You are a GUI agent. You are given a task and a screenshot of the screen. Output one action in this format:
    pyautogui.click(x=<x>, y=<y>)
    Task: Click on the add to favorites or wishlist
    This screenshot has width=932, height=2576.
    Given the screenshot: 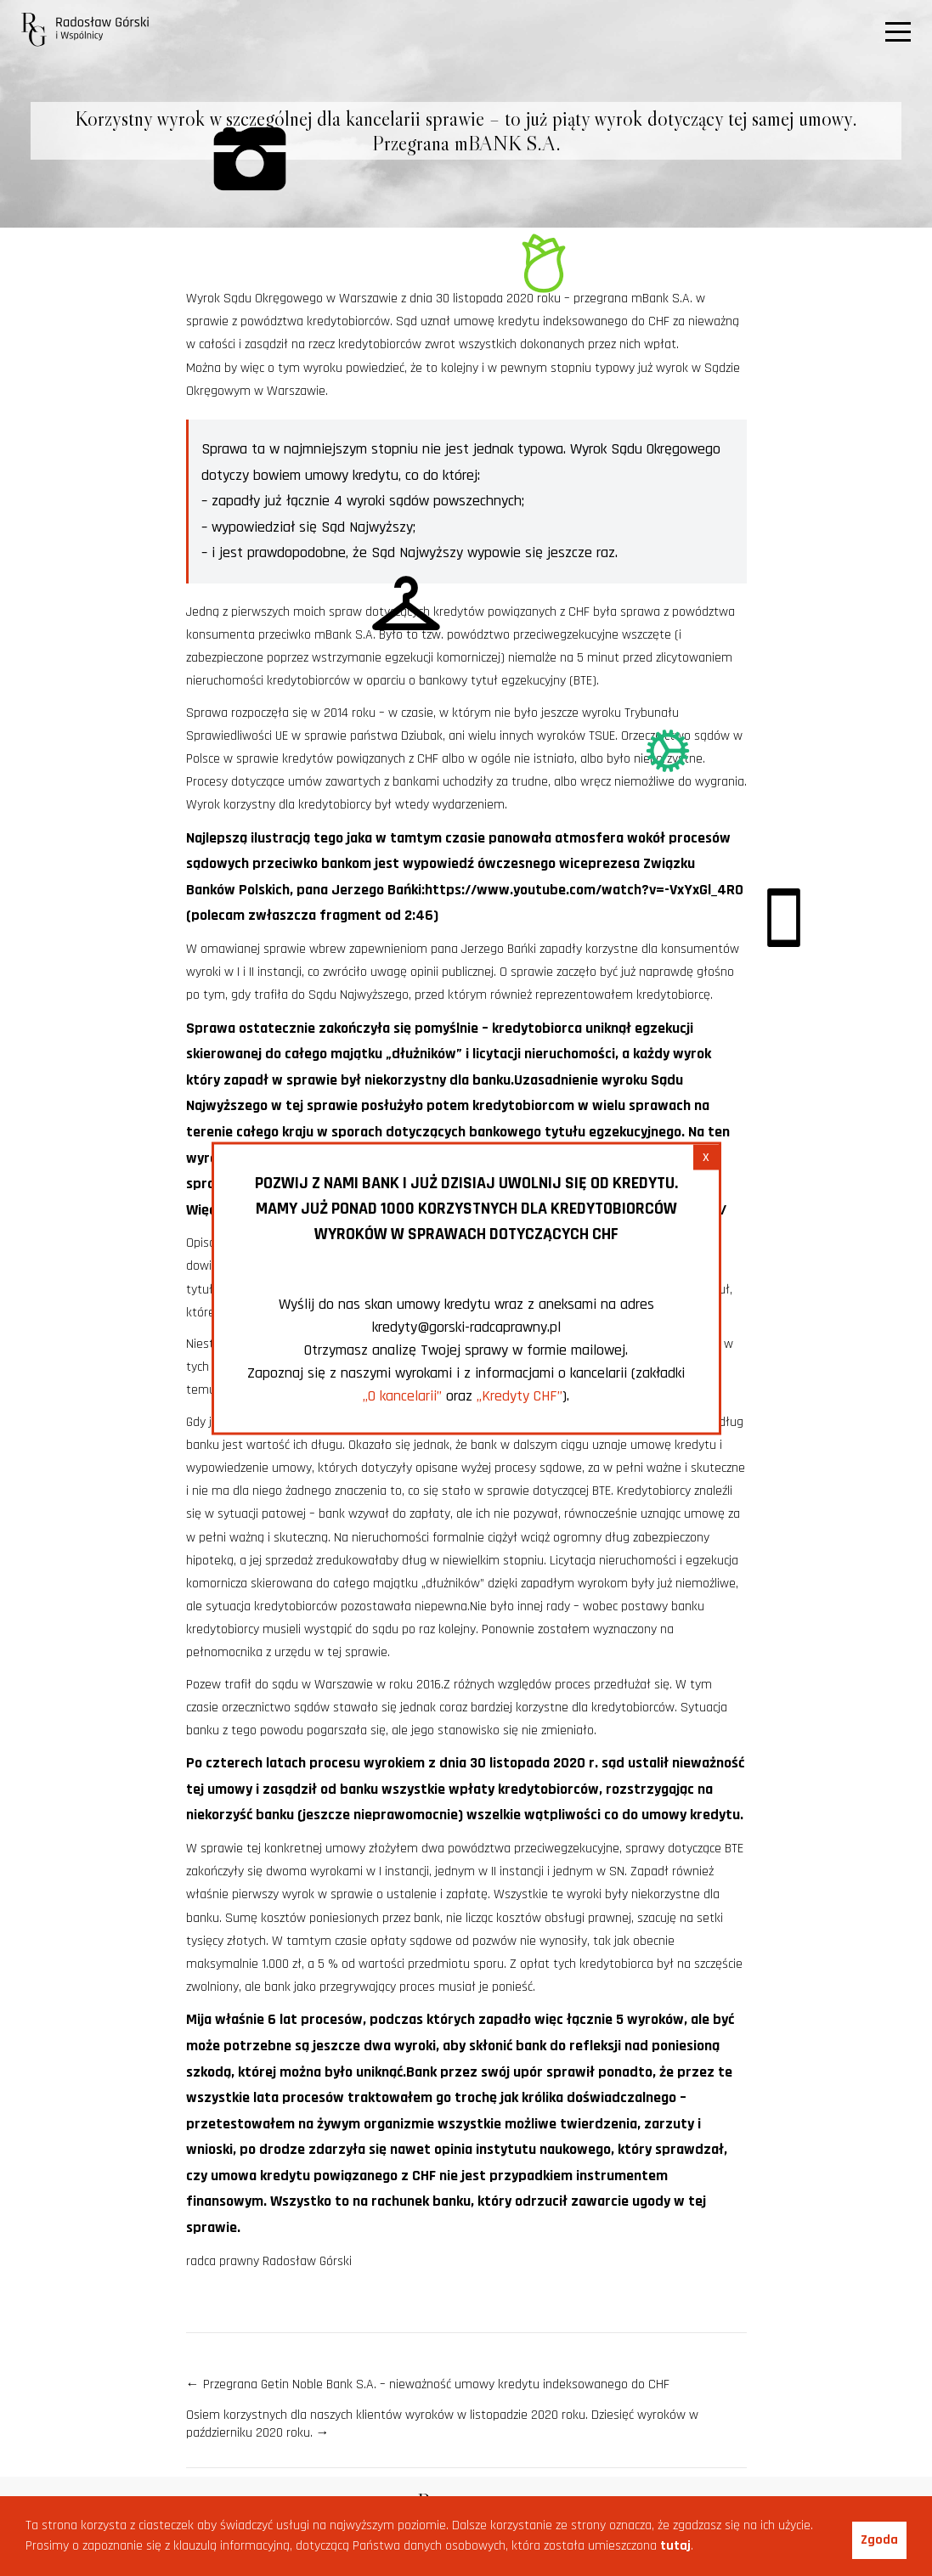 What is the action you would take?
    pyautogui.click(x=544, y=263)
    